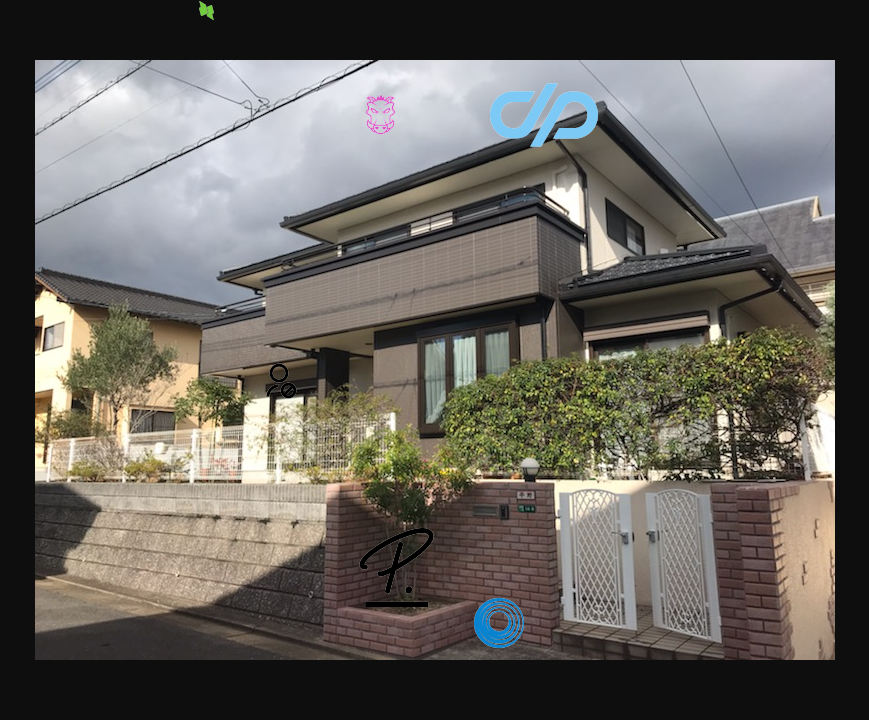 The image size is (869, 720). I want to click on grunt javascript task runner logo, so click(380, 114).